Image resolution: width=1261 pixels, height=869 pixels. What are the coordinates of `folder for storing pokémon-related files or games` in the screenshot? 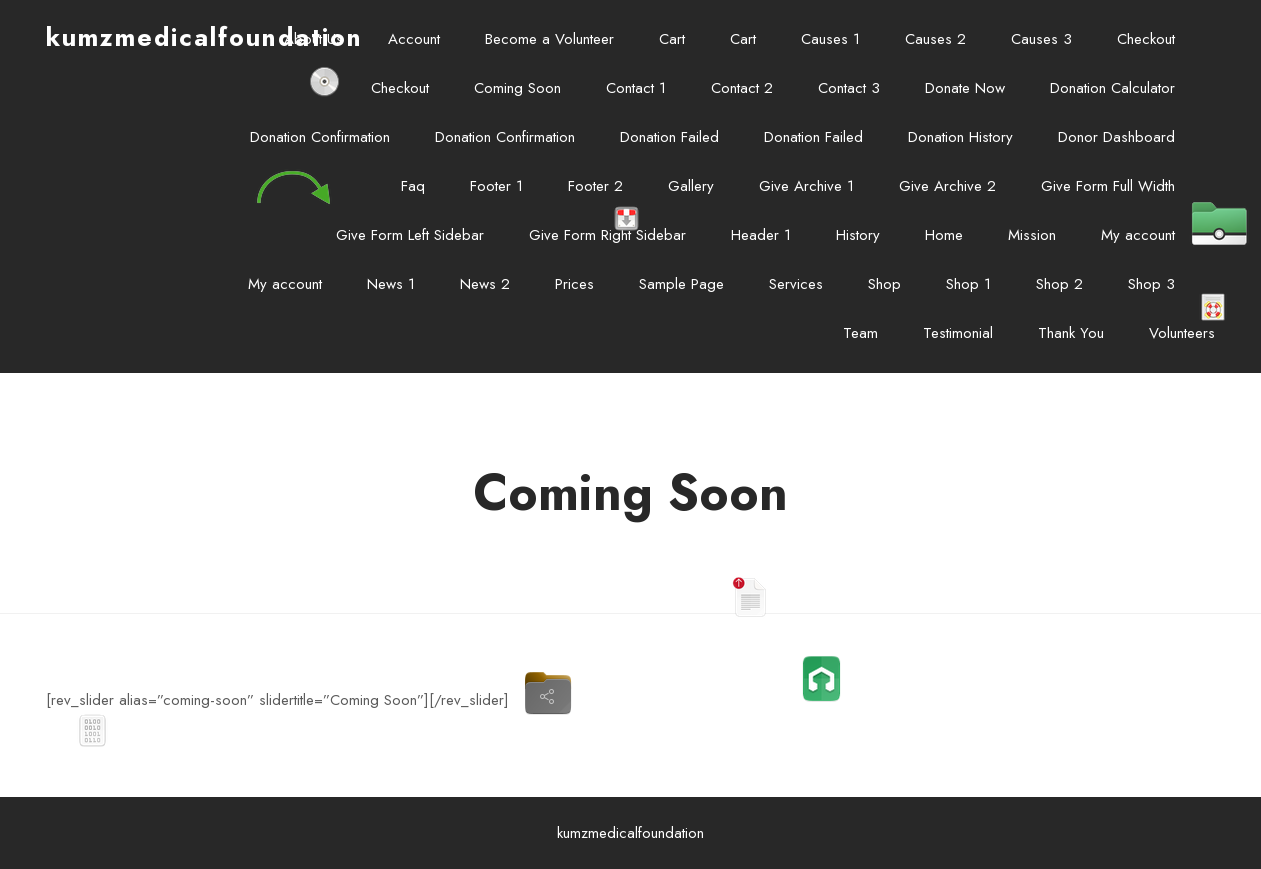 It's located at (1219, 225).